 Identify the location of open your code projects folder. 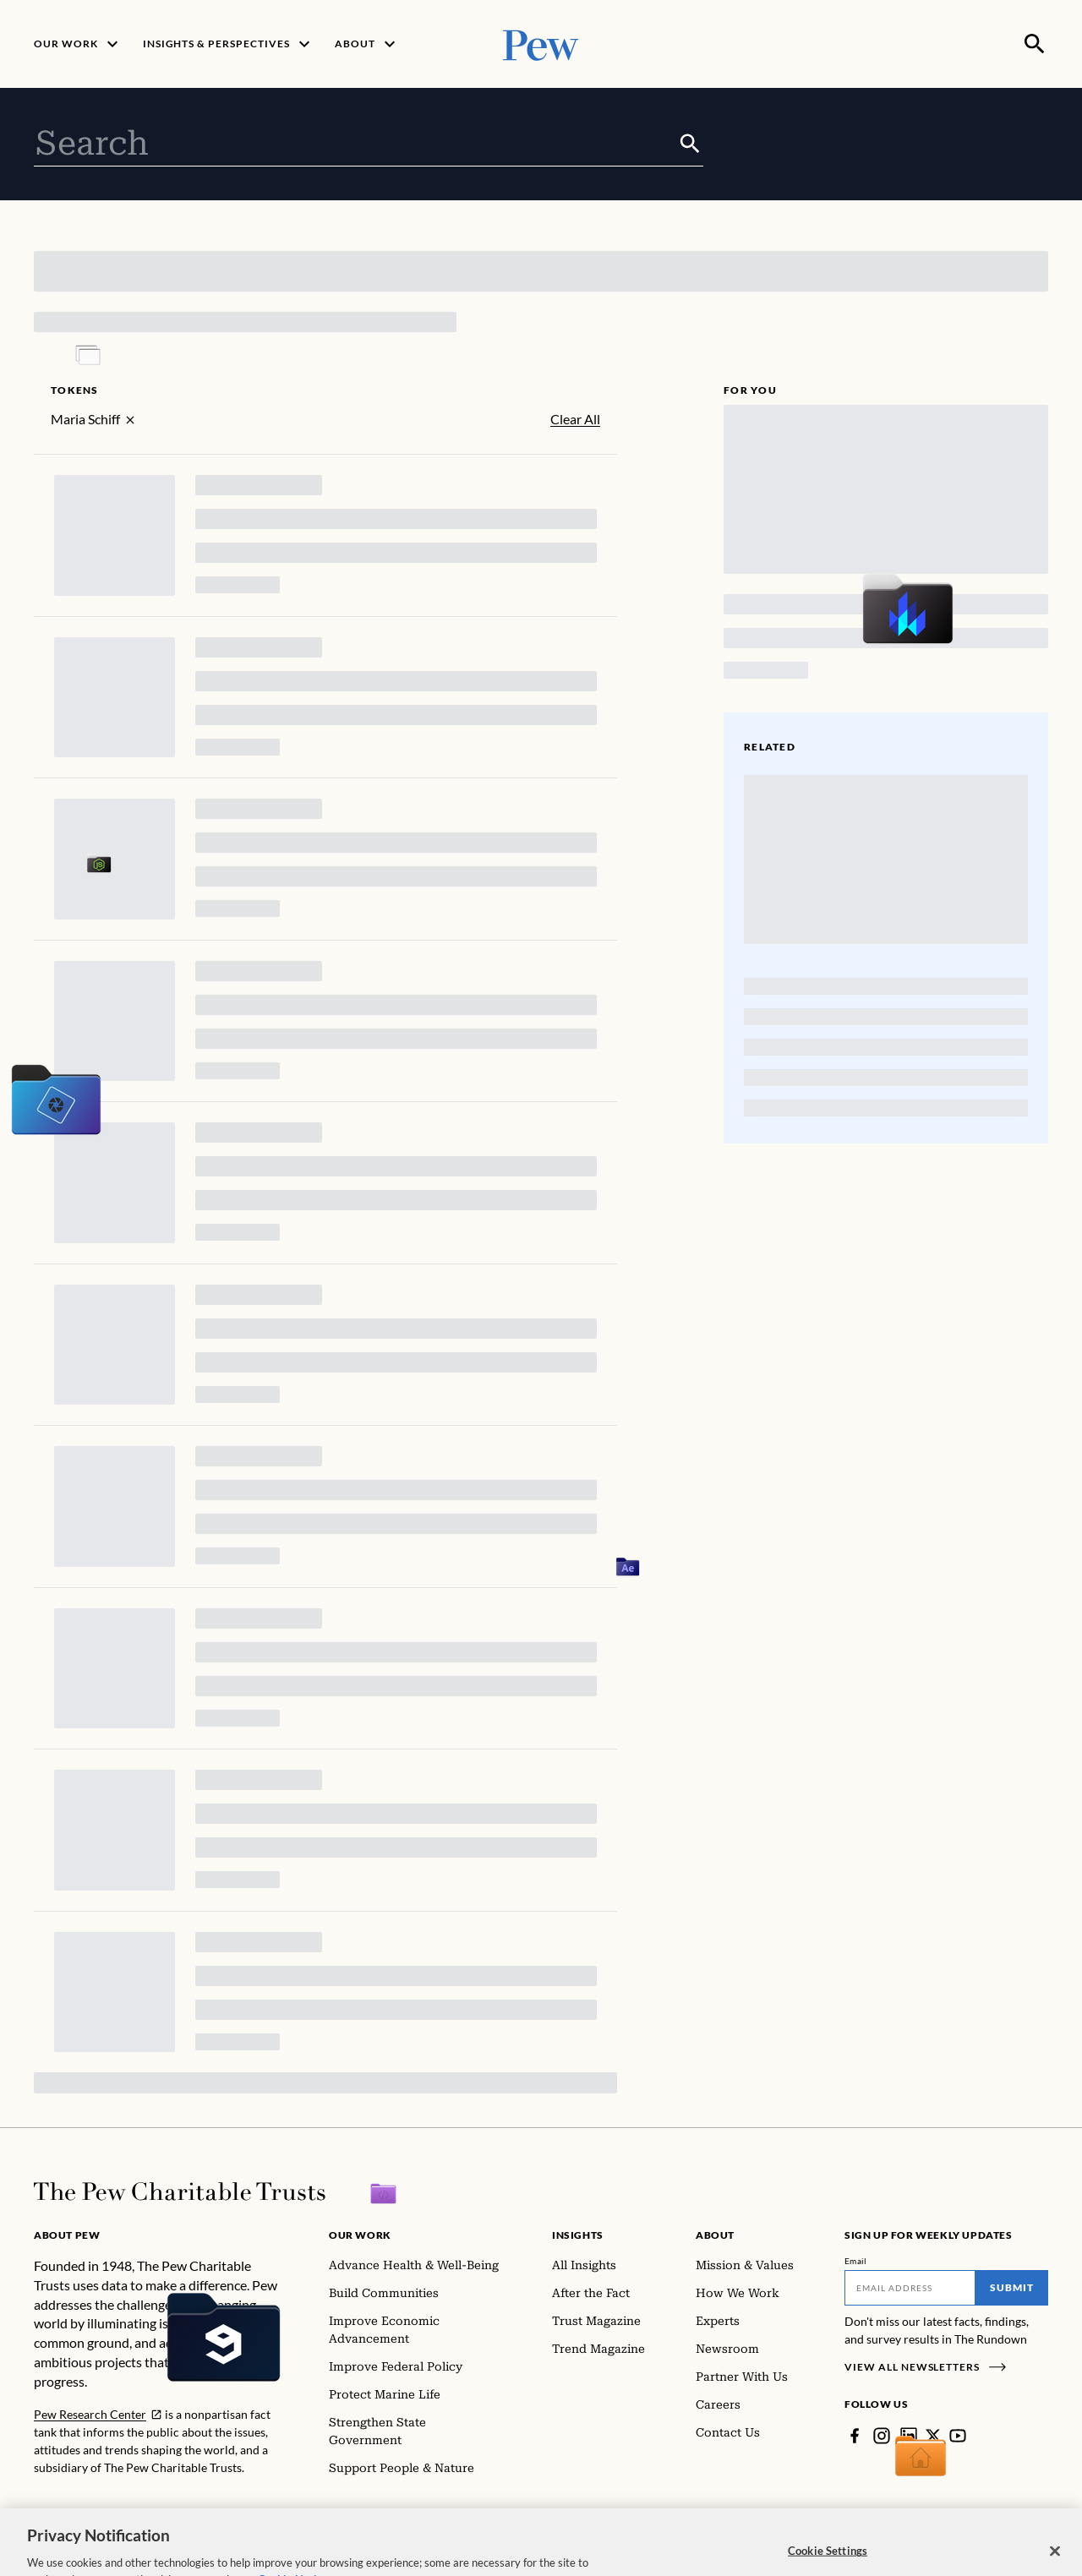
(383, 2193).